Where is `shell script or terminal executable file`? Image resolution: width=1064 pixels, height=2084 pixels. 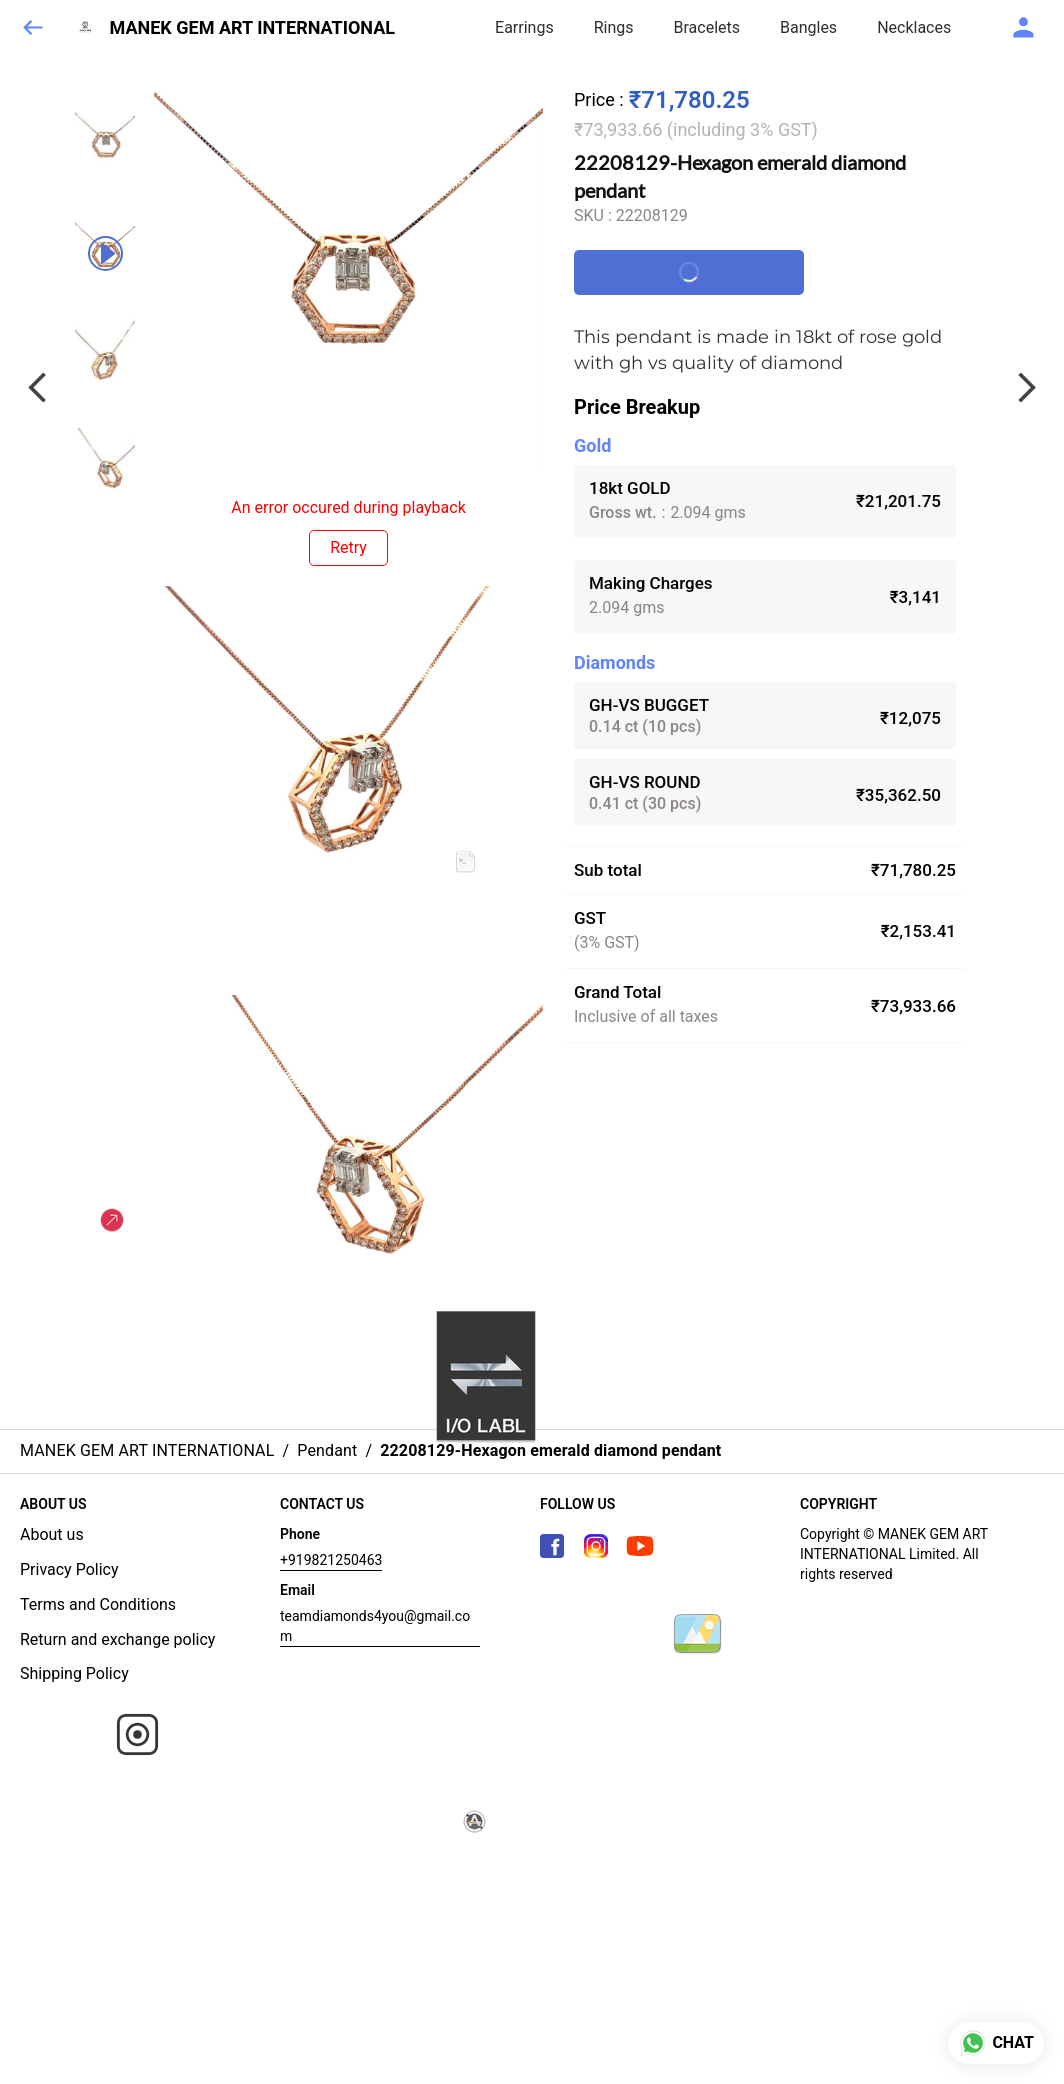
shell script or terminal executable file is located at coordinates (465, 861).